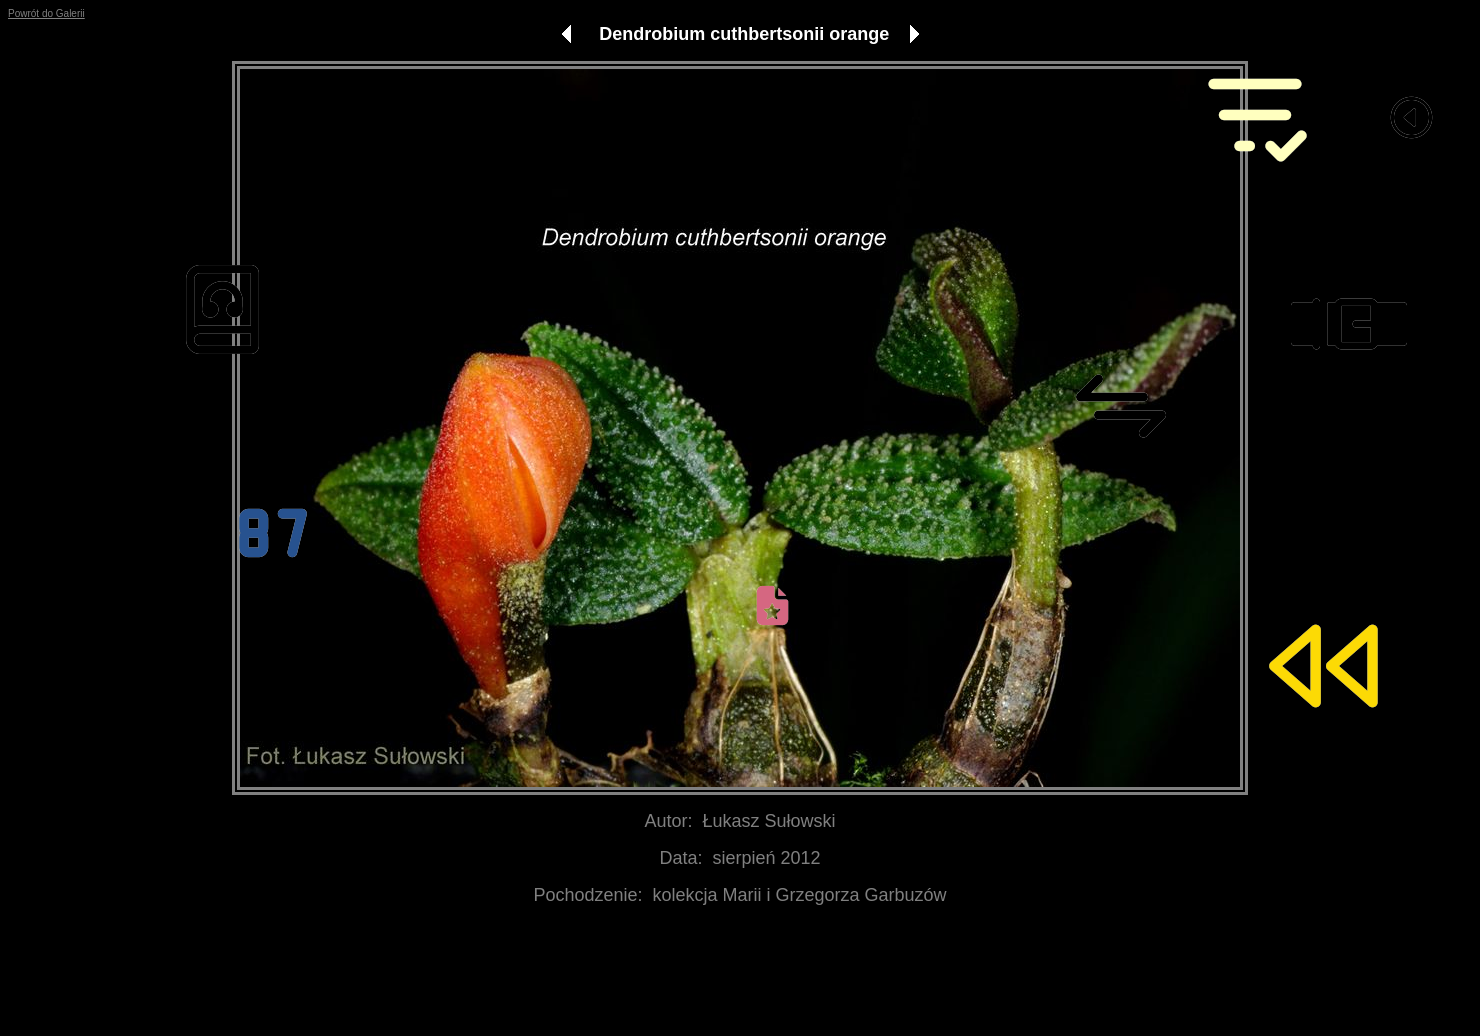 Image resolution: width=1480 pixels, height=1036 pixels. Describe the element at coordinates (1121, 406) in the screenshot. I see `swap or exchange items` at that location.